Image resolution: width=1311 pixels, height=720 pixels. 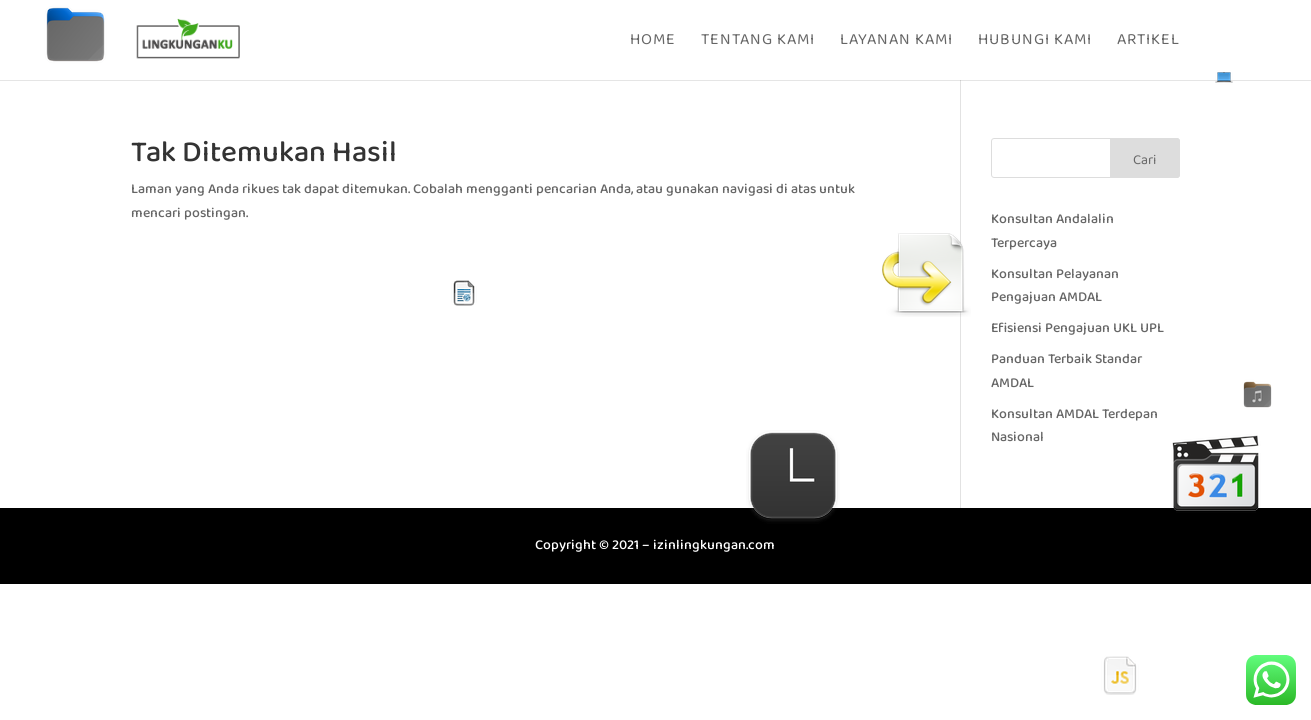 What do you see at coordinates (793, 477) in the screenshot?
I see `open date and time settings` at bounding box center [793, 477].